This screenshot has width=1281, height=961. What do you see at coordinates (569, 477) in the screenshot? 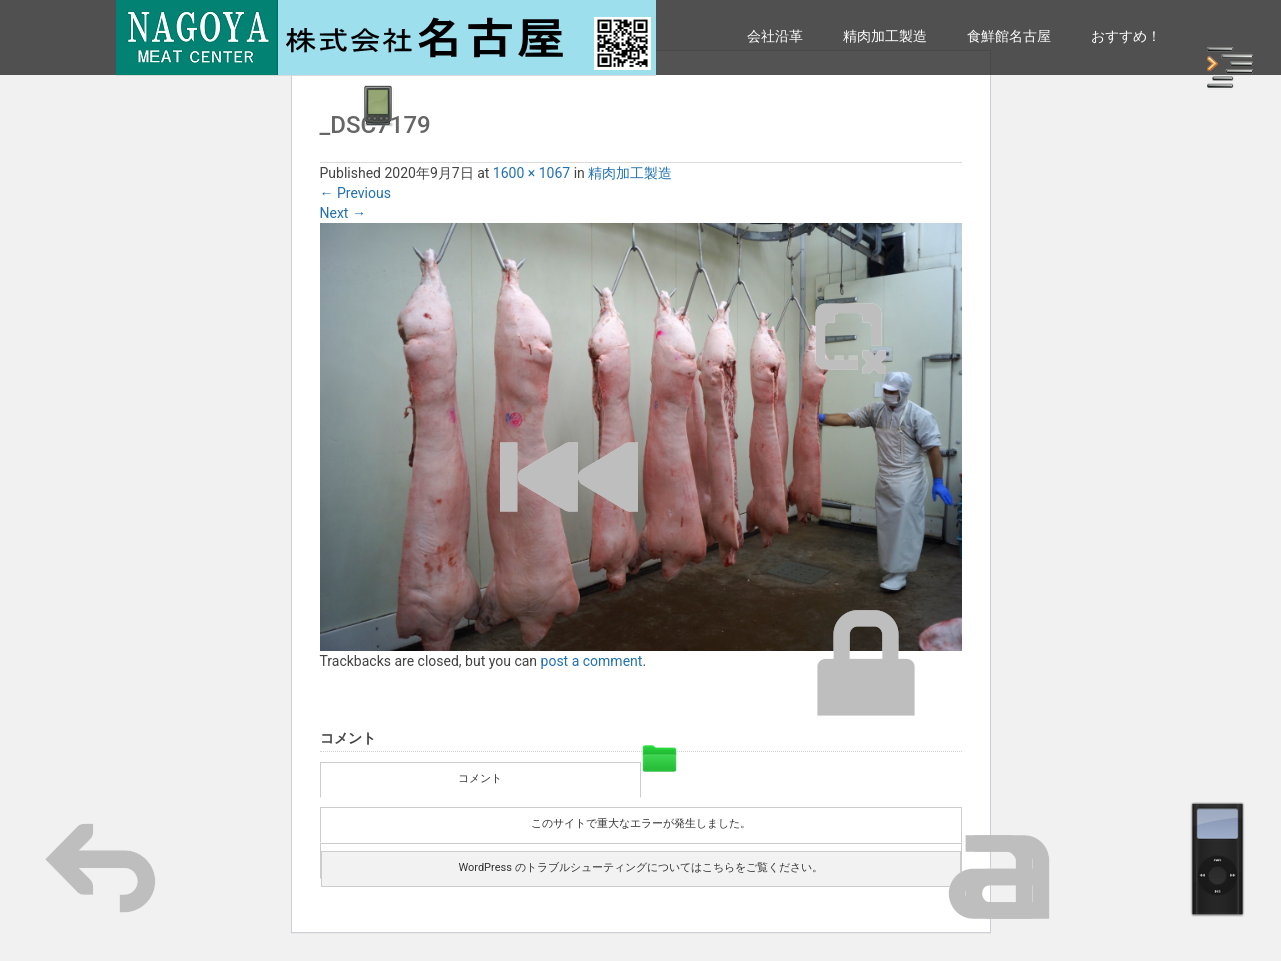
I see `skip to the previous track` at bounding box center [569, 477].